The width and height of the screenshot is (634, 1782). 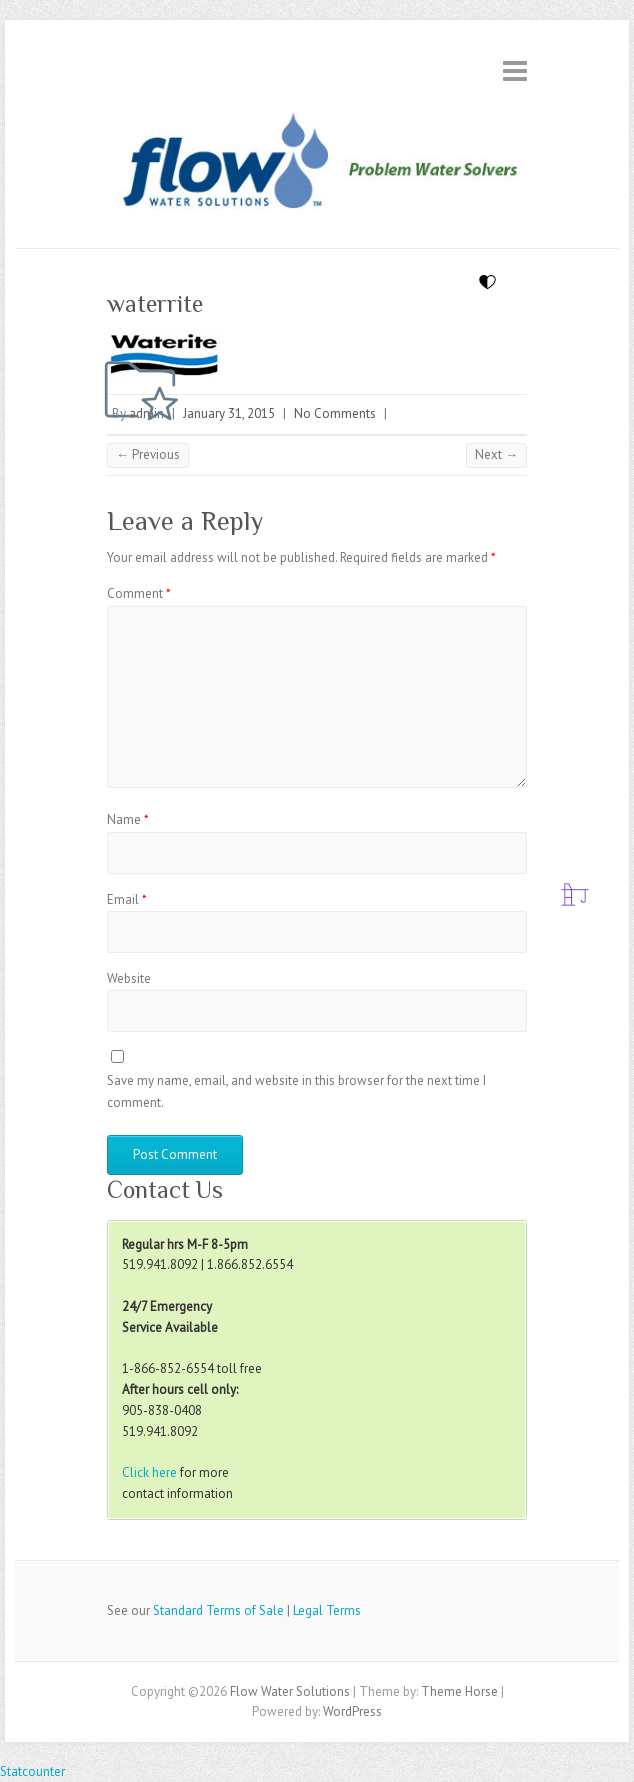 I want to click on indicates partial like or favorite status, so click(x=487, y=281).